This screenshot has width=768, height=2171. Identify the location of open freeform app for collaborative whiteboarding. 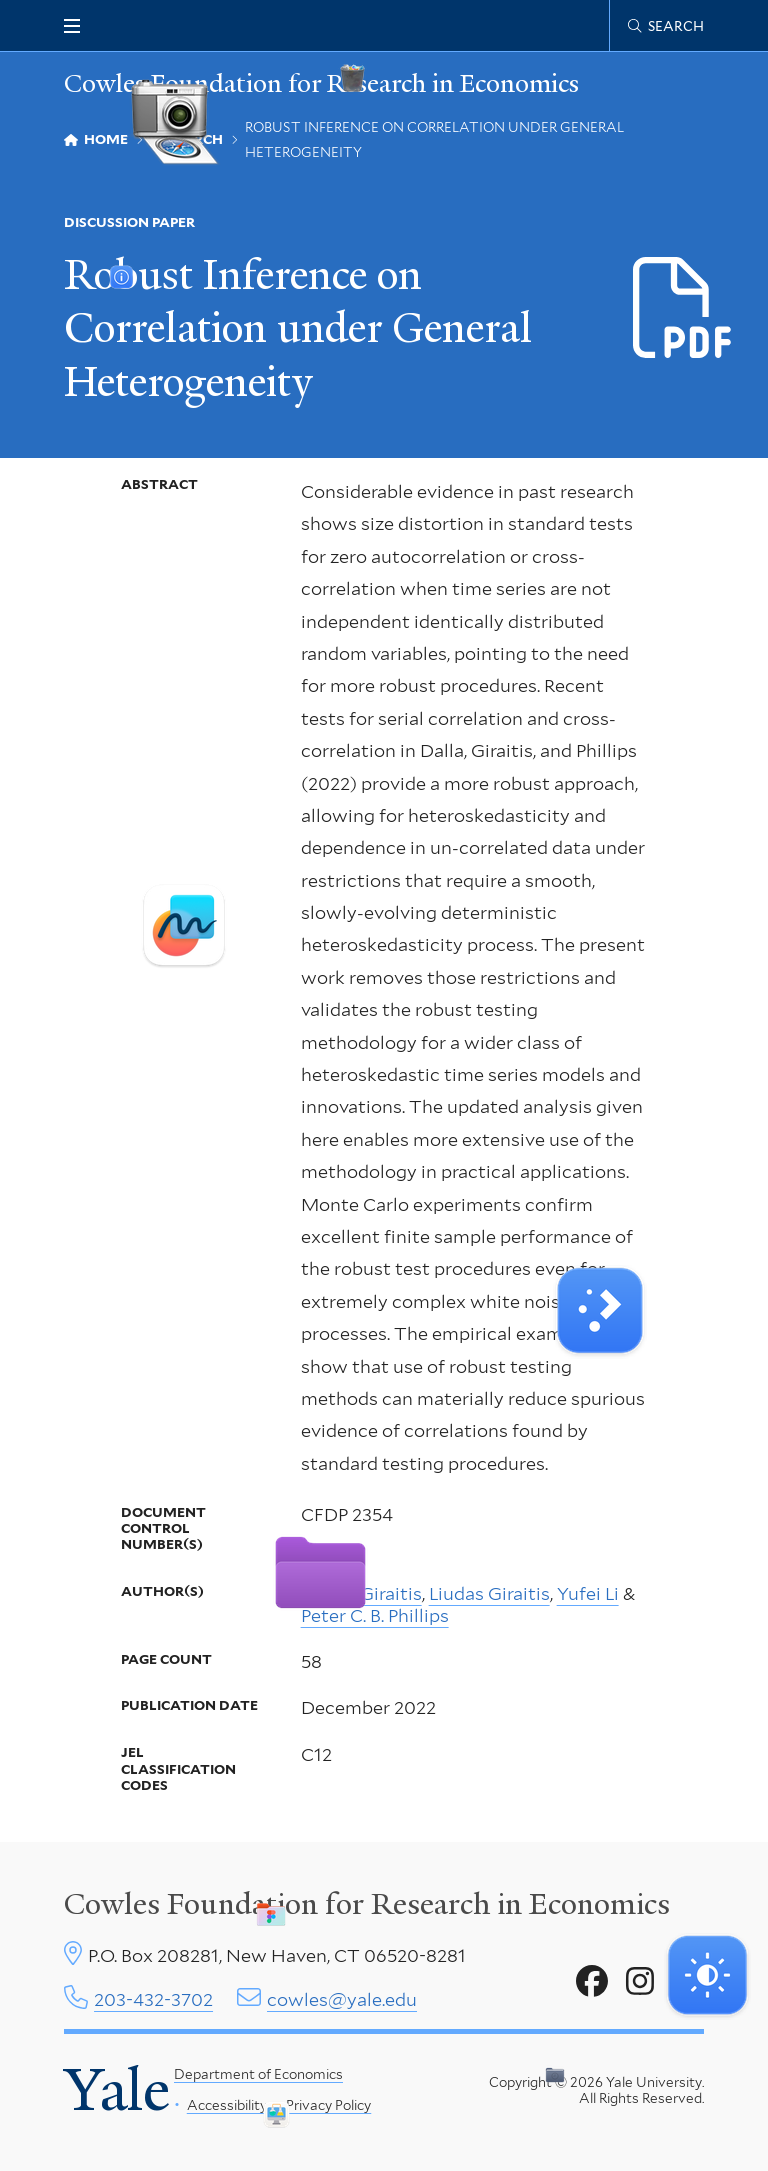
(184, 925).